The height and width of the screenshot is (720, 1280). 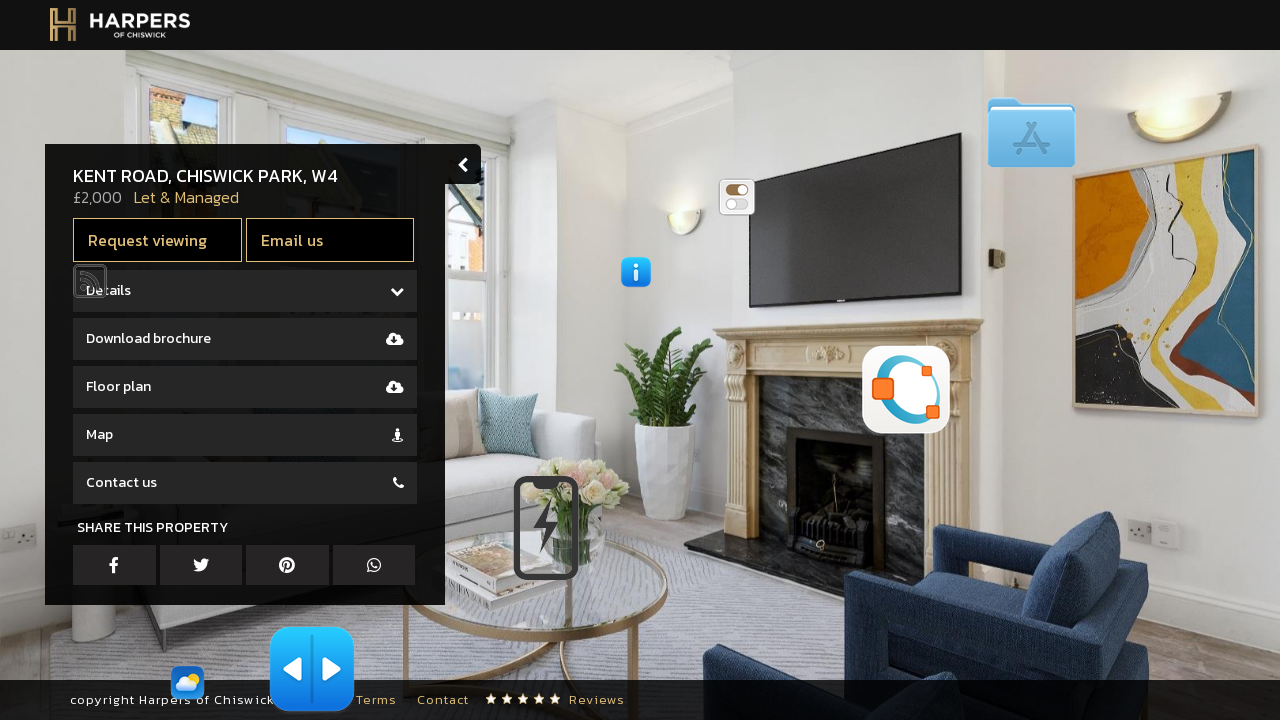 I want to click on access RSS feed reader, so click(x=90, y=281).